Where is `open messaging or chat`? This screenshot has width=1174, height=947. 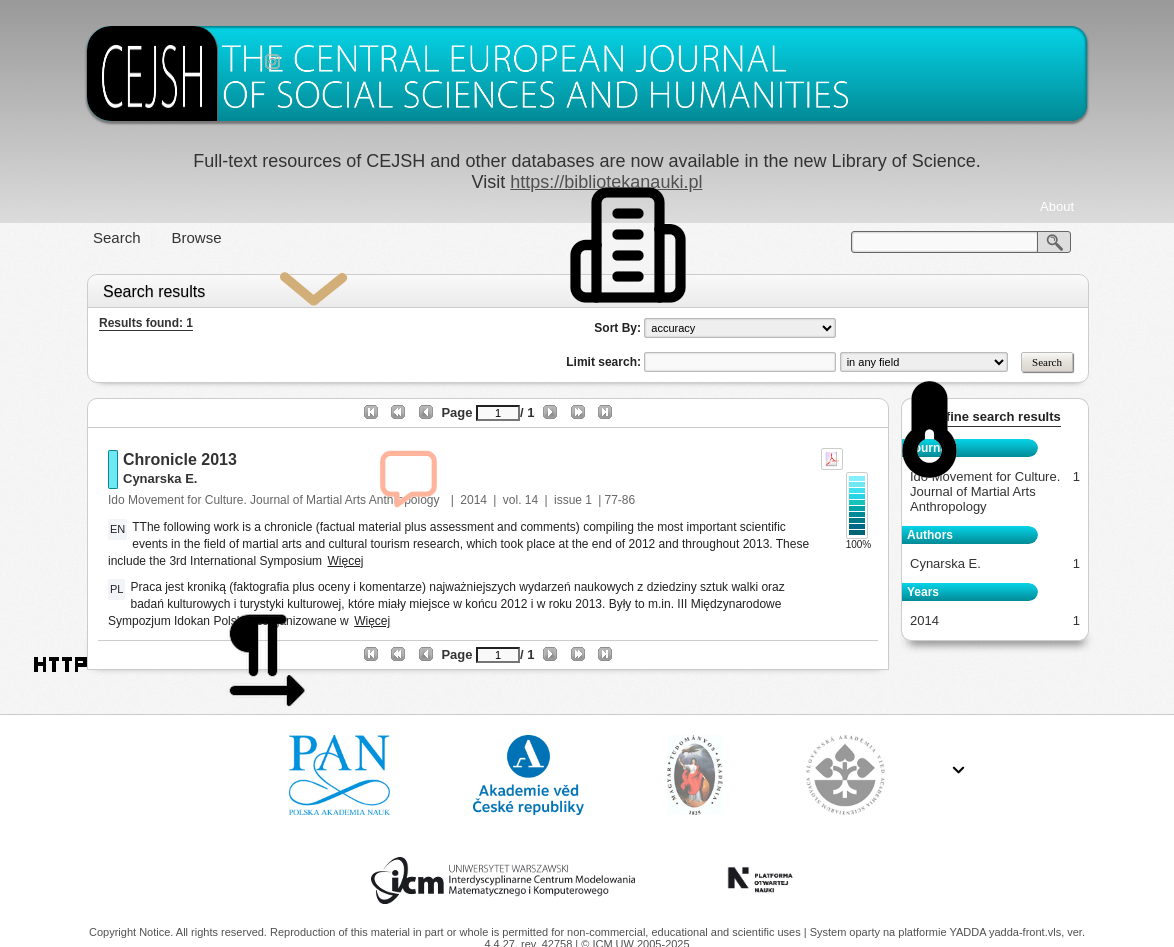
open messaging or chat is located at coordinates (408, 475).